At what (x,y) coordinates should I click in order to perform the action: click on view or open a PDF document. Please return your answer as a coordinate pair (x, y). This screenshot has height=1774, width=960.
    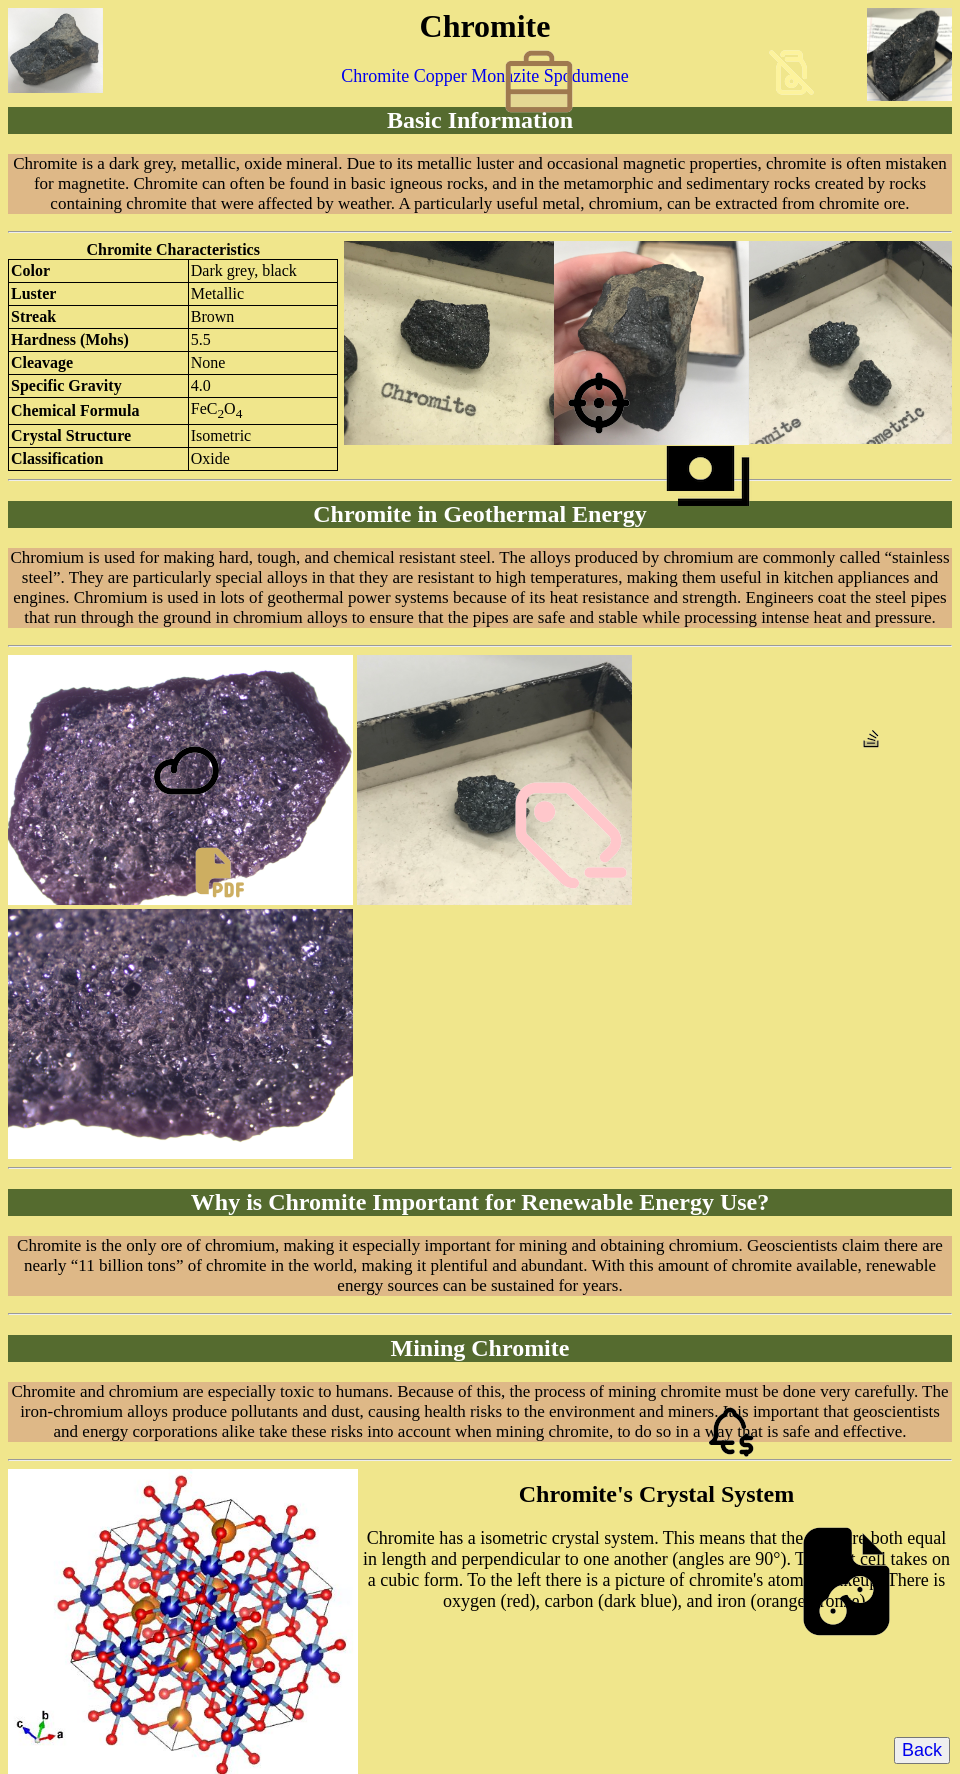
    Looking at the image, I should click on (219, 871).